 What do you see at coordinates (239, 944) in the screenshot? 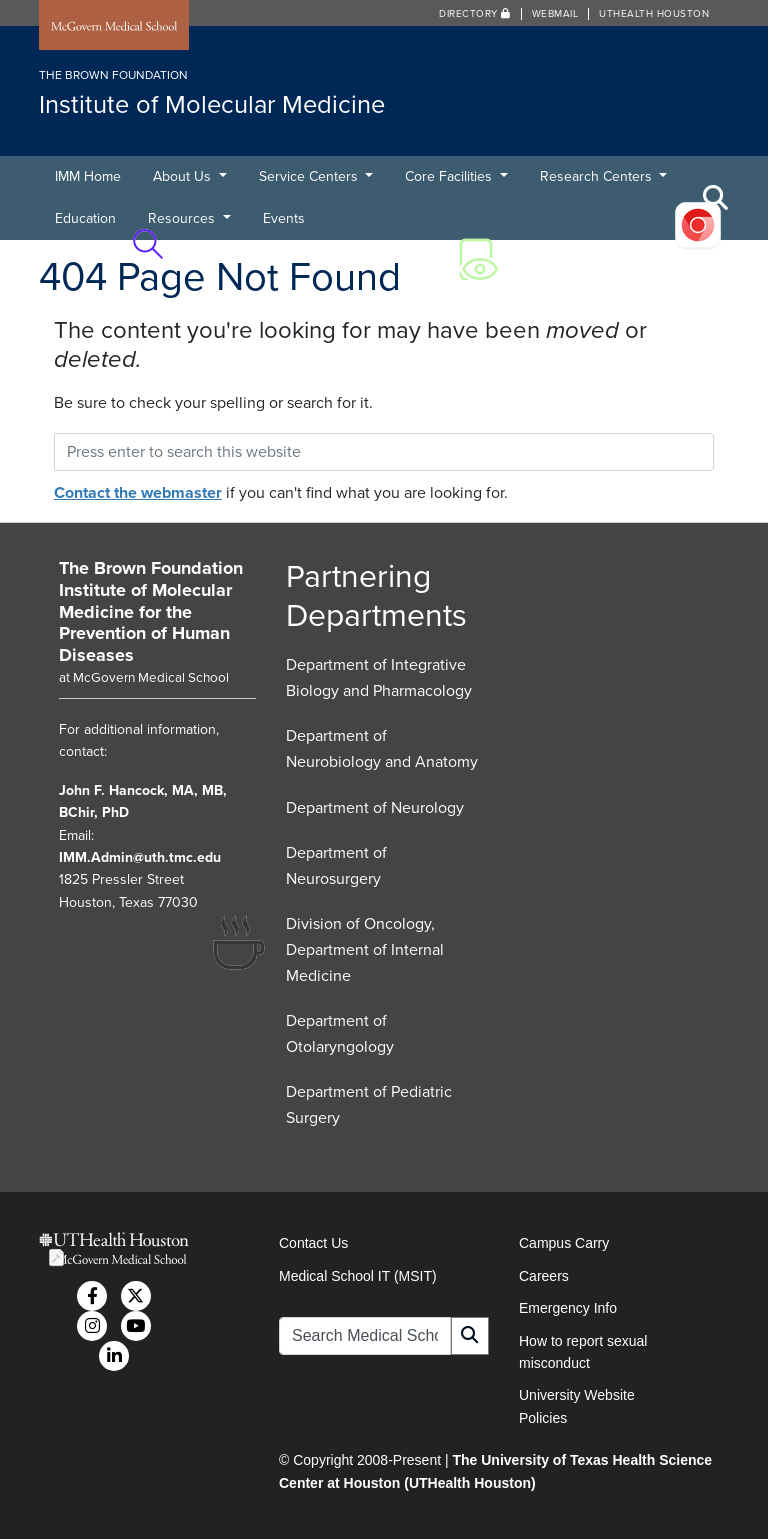
I see `caffeine mode is active, preventing sleep` at bounding box center [239, 944].